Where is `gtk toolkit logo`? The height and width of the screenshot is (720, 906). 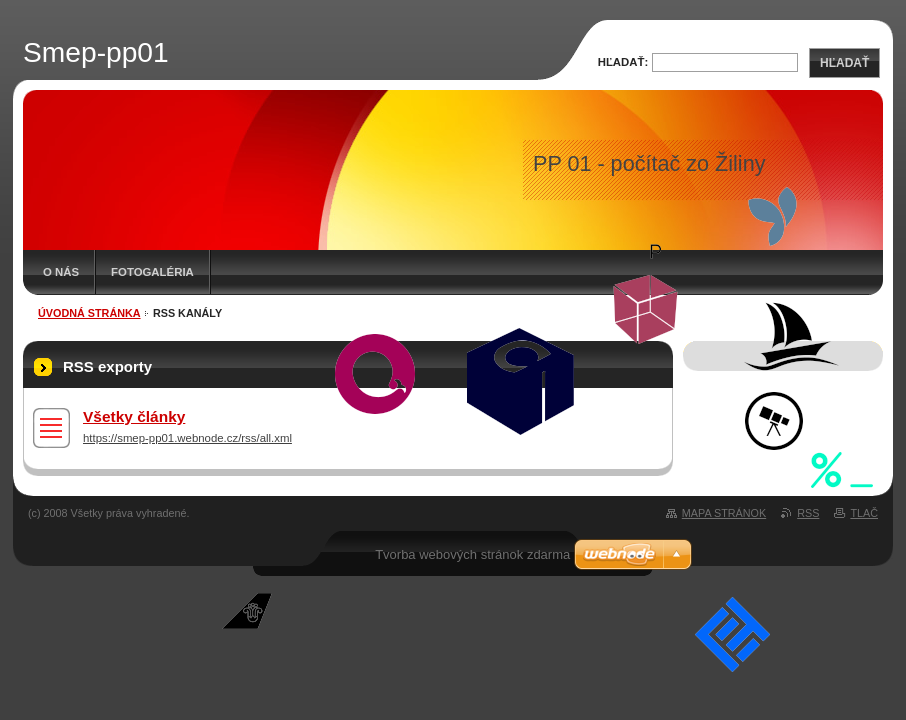 gtk toolkit logo is located at coordinates (645, 309).